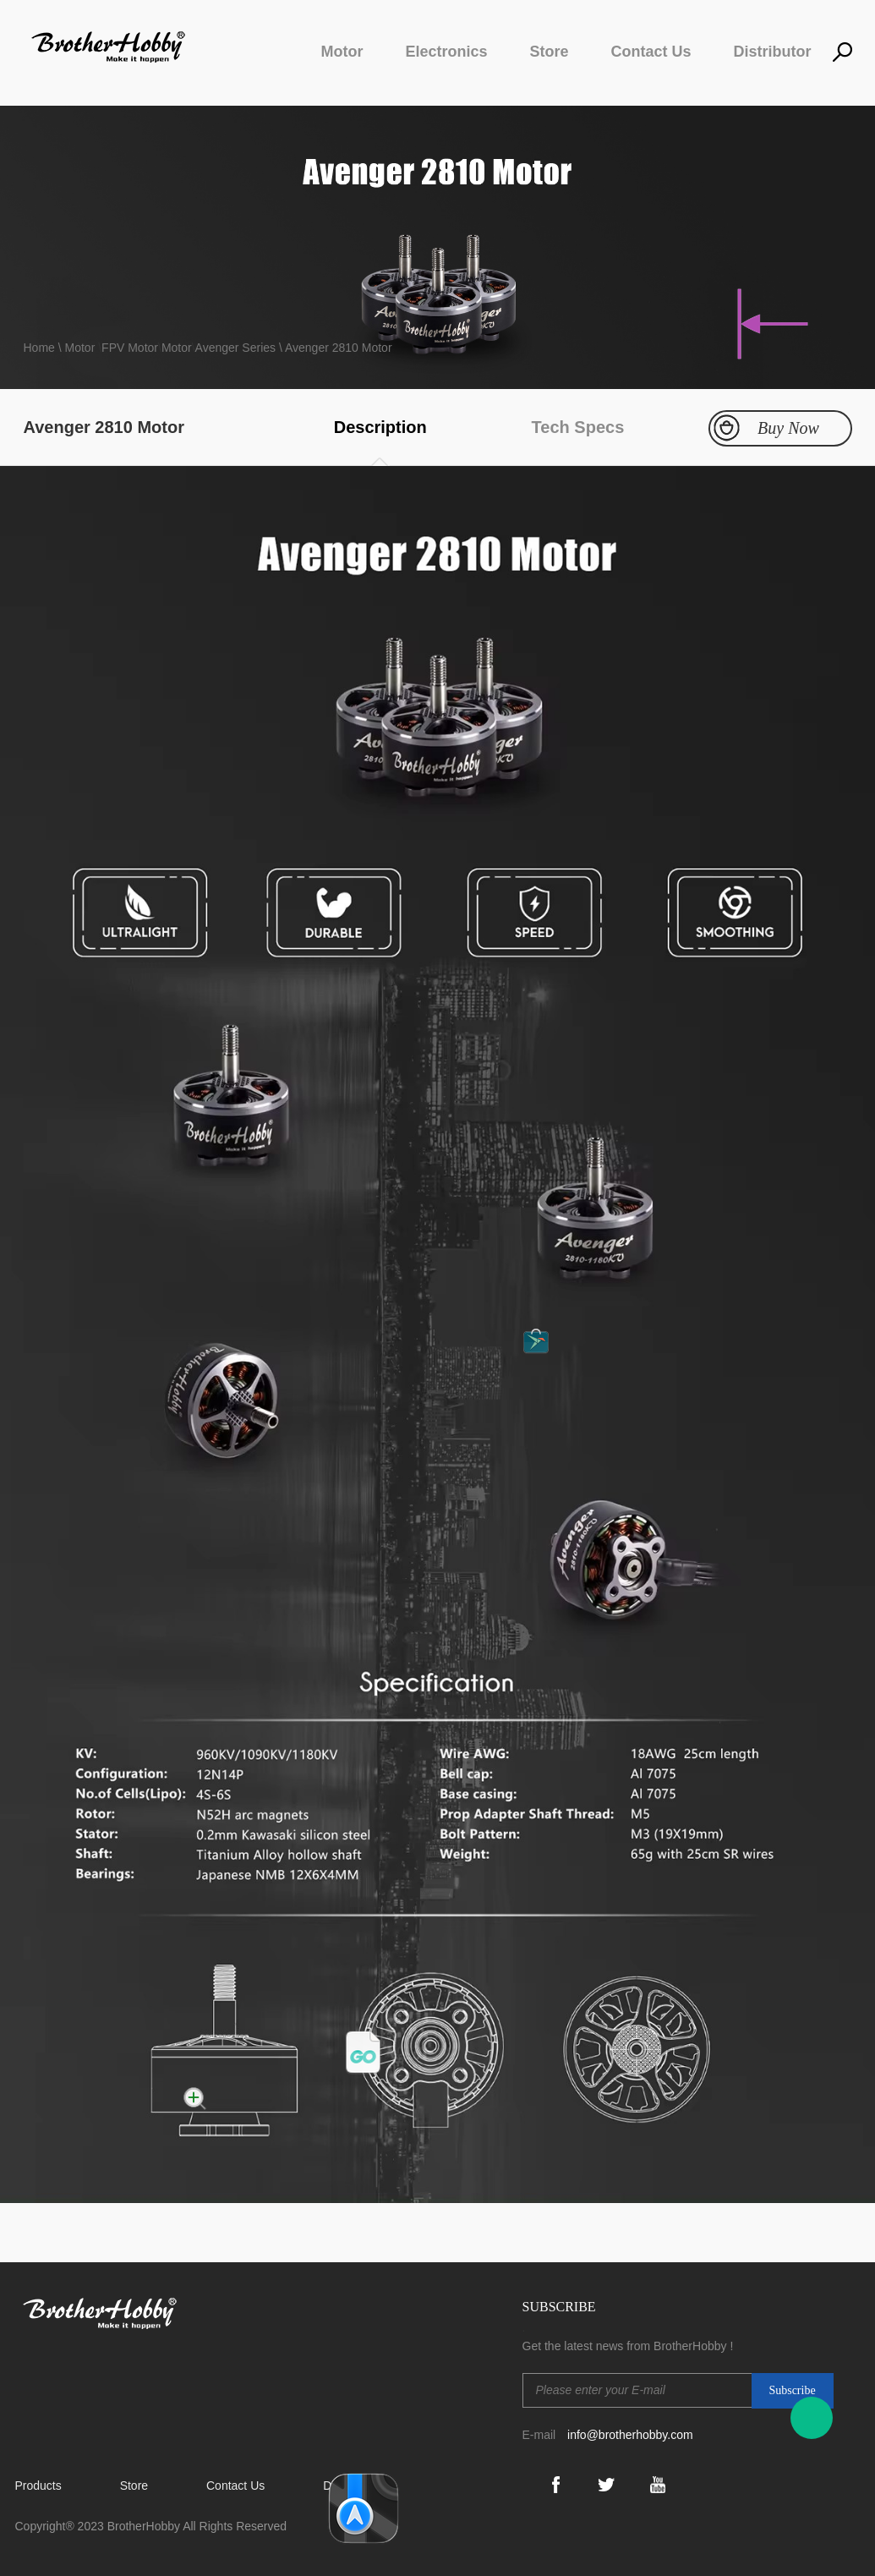 This screenshot has height=2576, width=875. Describe the element at coordinates (536, 1342) in the screenshot. I see `open the snap store to browse and install applications` at that location.